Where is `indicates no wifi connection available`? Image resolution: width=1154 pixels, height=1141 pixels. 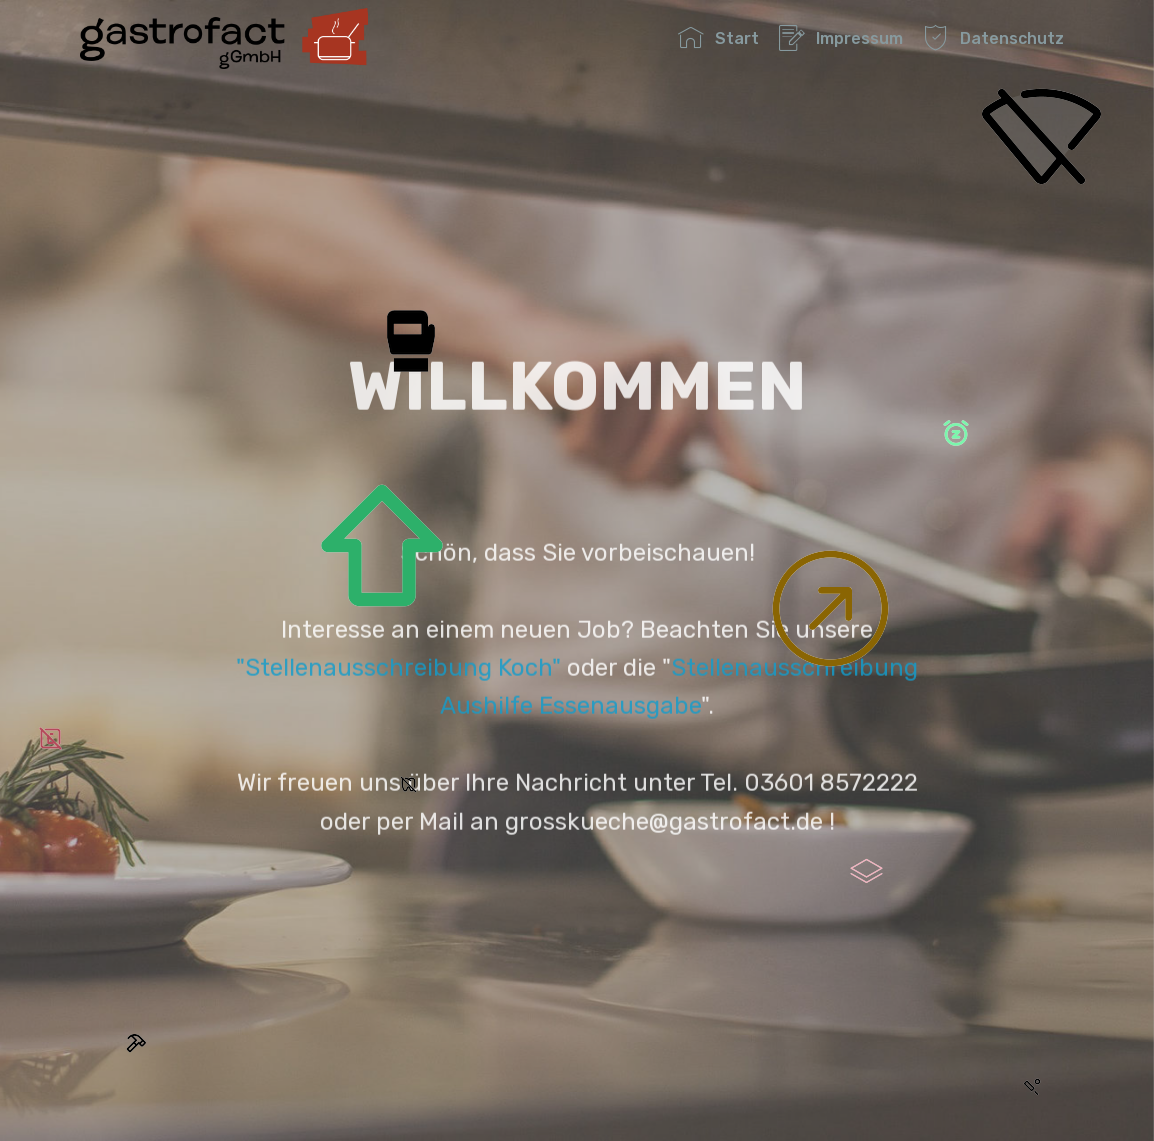
indicates no wifi connection available is located at coordinates (1041, 136).